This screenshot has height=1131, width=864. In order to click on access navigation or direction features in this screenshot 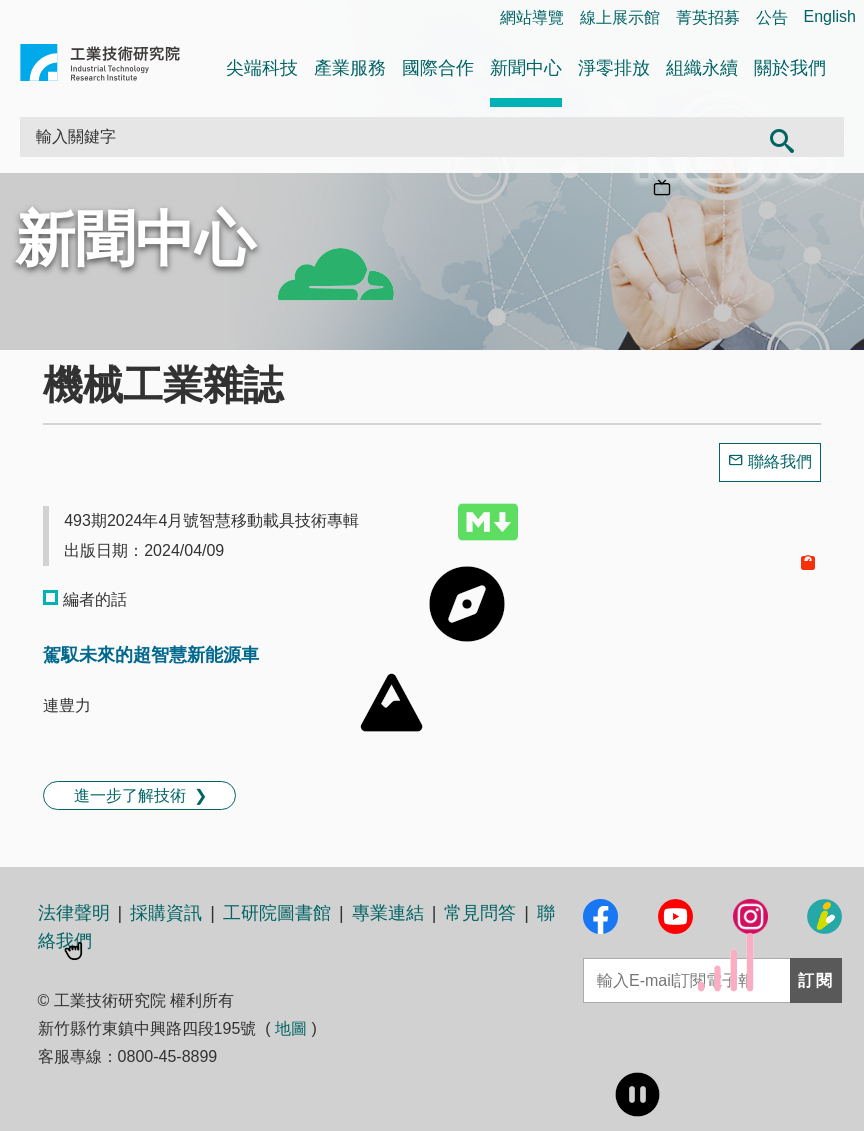, I will do `click(467, 604)`.